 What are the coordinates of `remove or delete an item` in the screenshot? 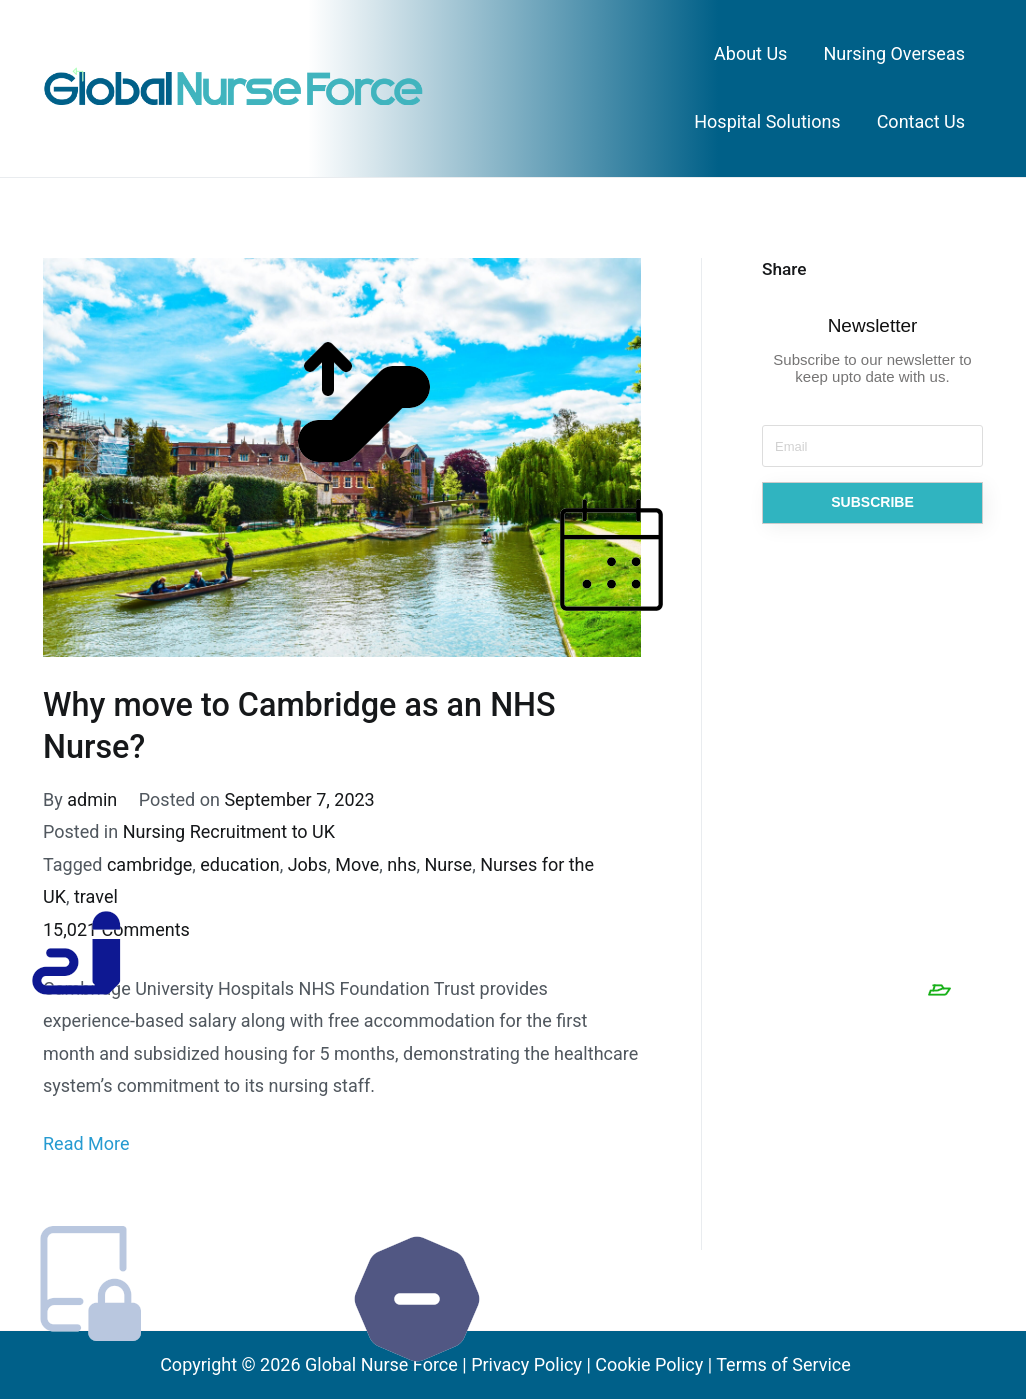 It's located at (417, 1299).